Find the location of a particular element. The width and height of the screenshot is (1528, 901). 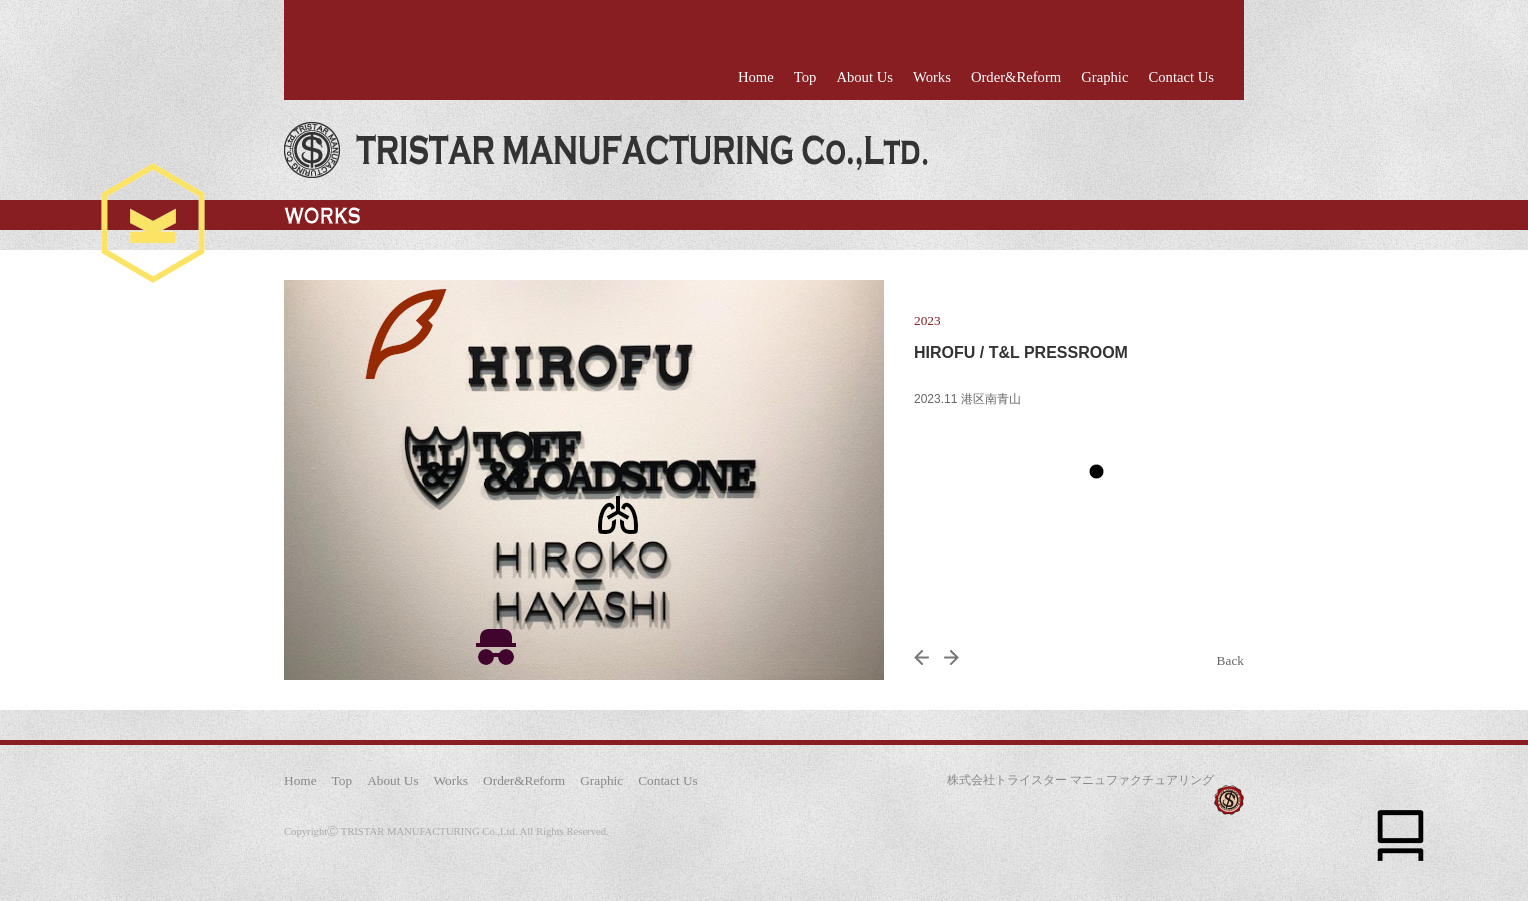

switch to stacked view layout is located at coordinates (1400, 835).